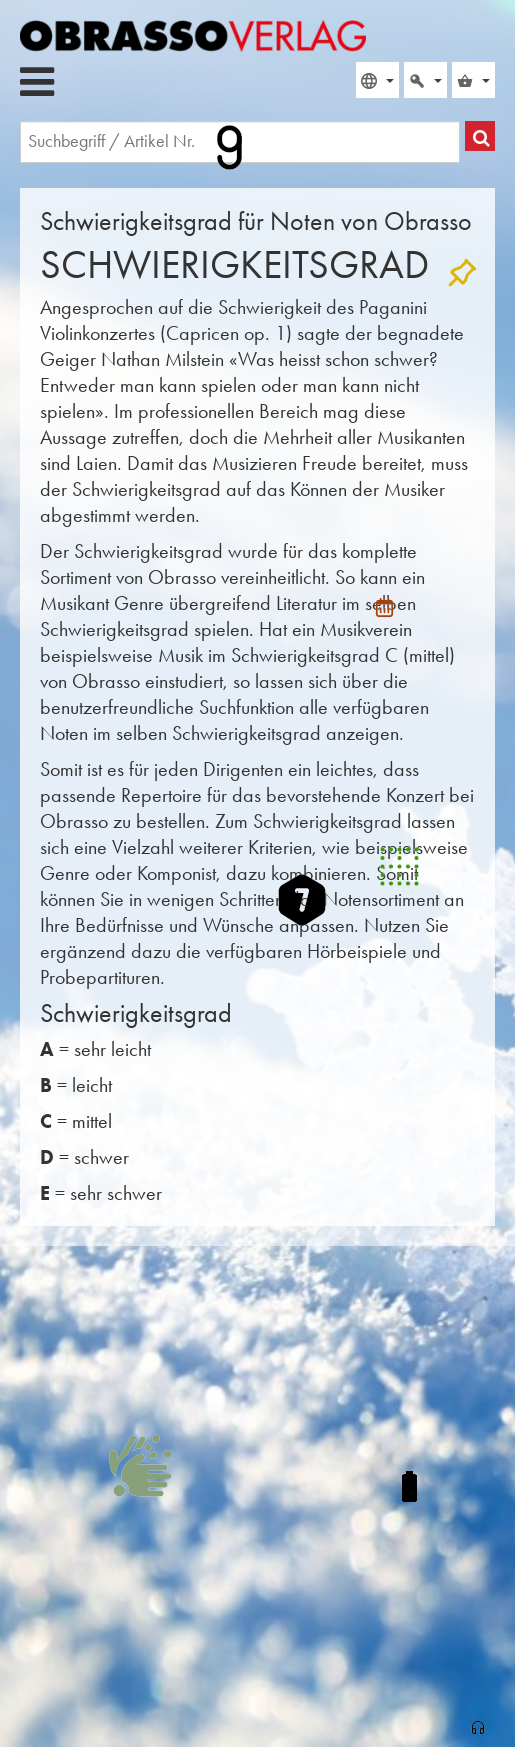 Image resolution: width=515 pixels, height=1747 pixels. Describe the element at coordinates (462, 273) in the screenshot. I see `pin item to keep it visible` at that location.